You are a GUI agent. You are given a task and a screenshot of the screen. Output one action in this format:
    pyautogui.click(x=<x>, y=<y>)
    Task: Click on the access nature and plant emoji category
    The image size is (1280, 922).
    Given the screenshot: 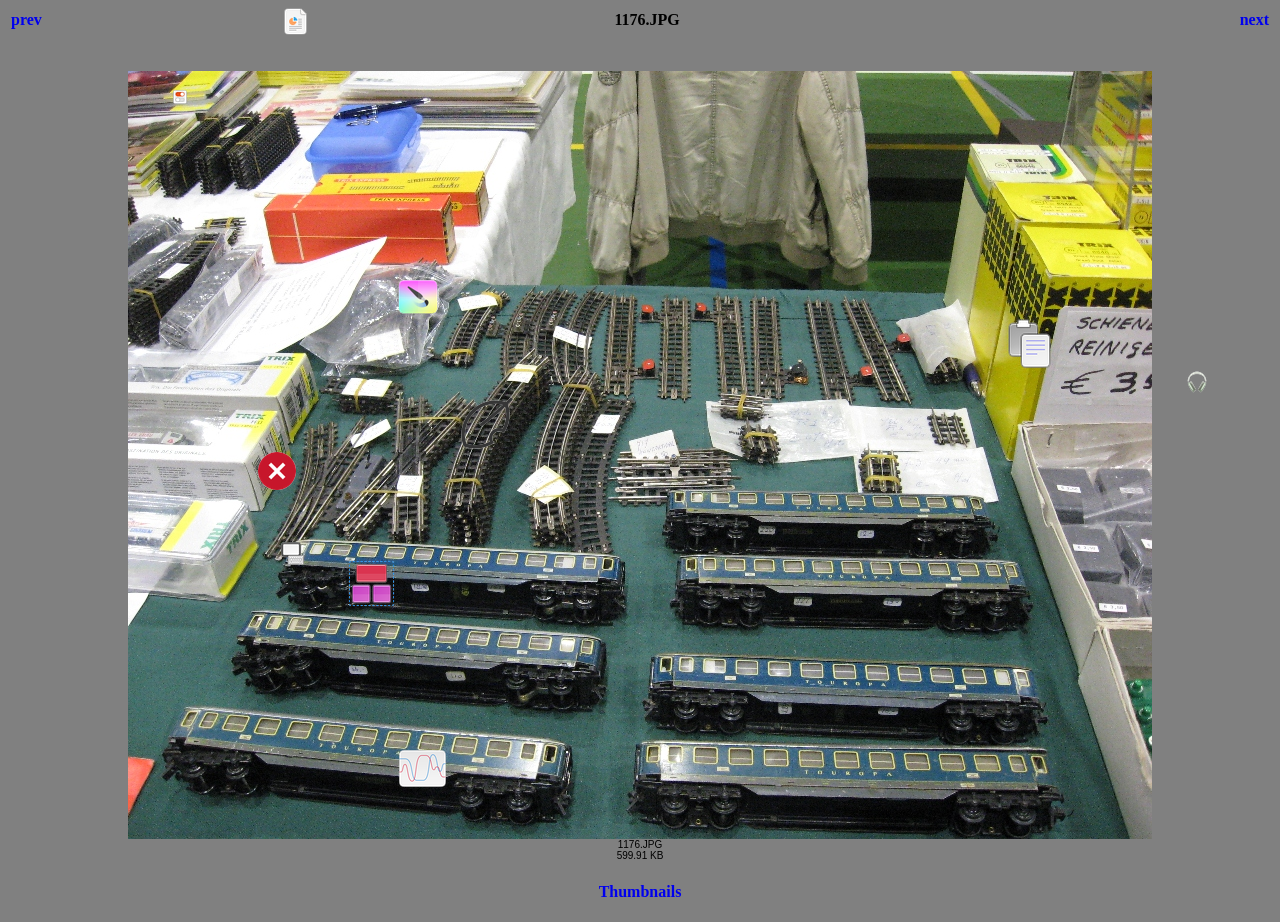 What is the action you would take?
    pyautogui.click(x=485, y=424)
    